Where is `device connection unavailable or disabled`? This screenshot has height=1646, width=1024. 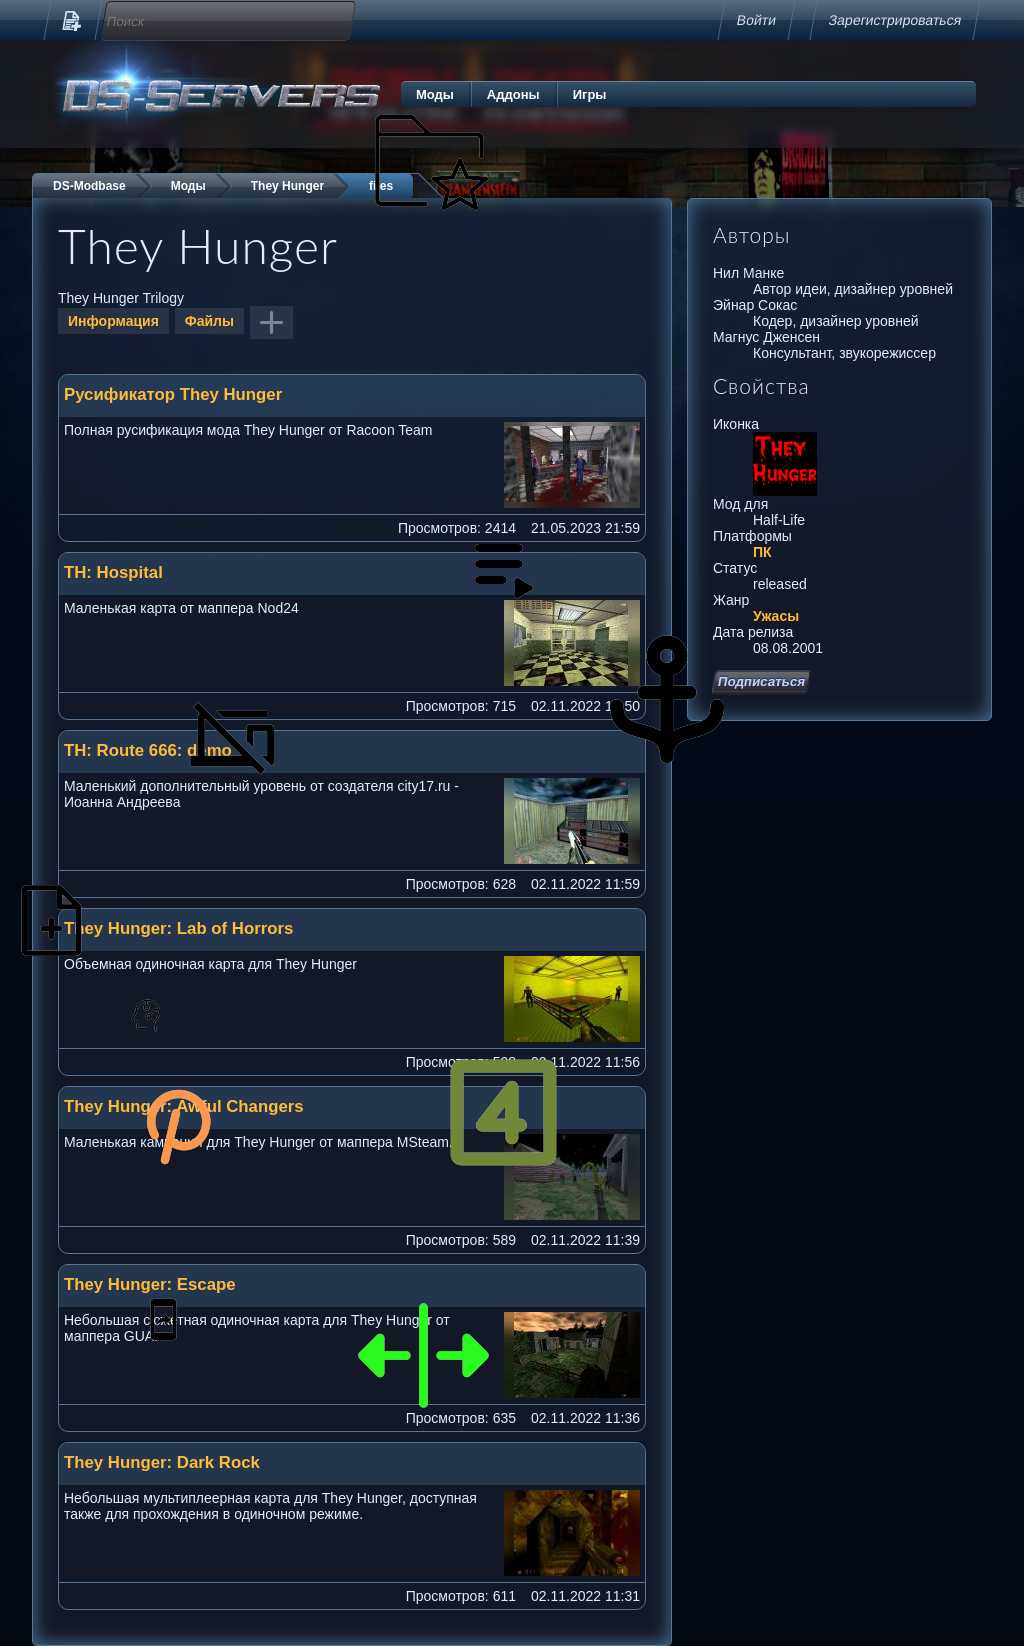
device connection unavailable or disabled is located at coordinates (232, 738).